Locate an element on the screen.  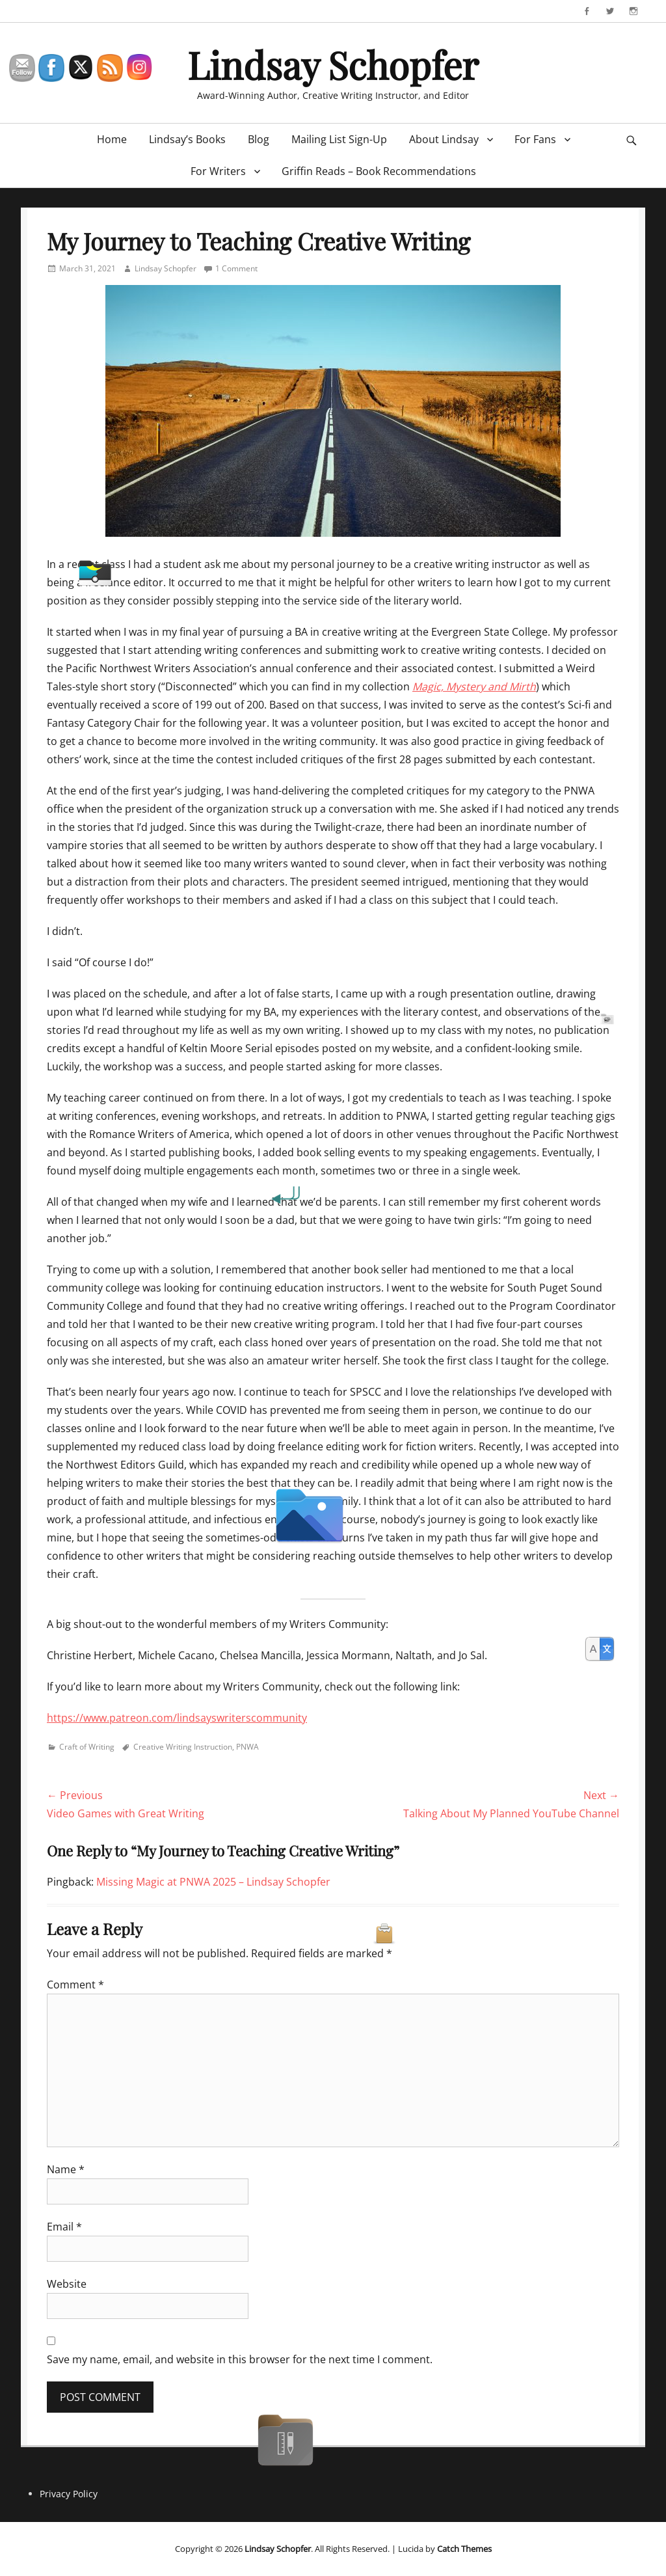
open pictures folder is located at coordinates (309, 1517).